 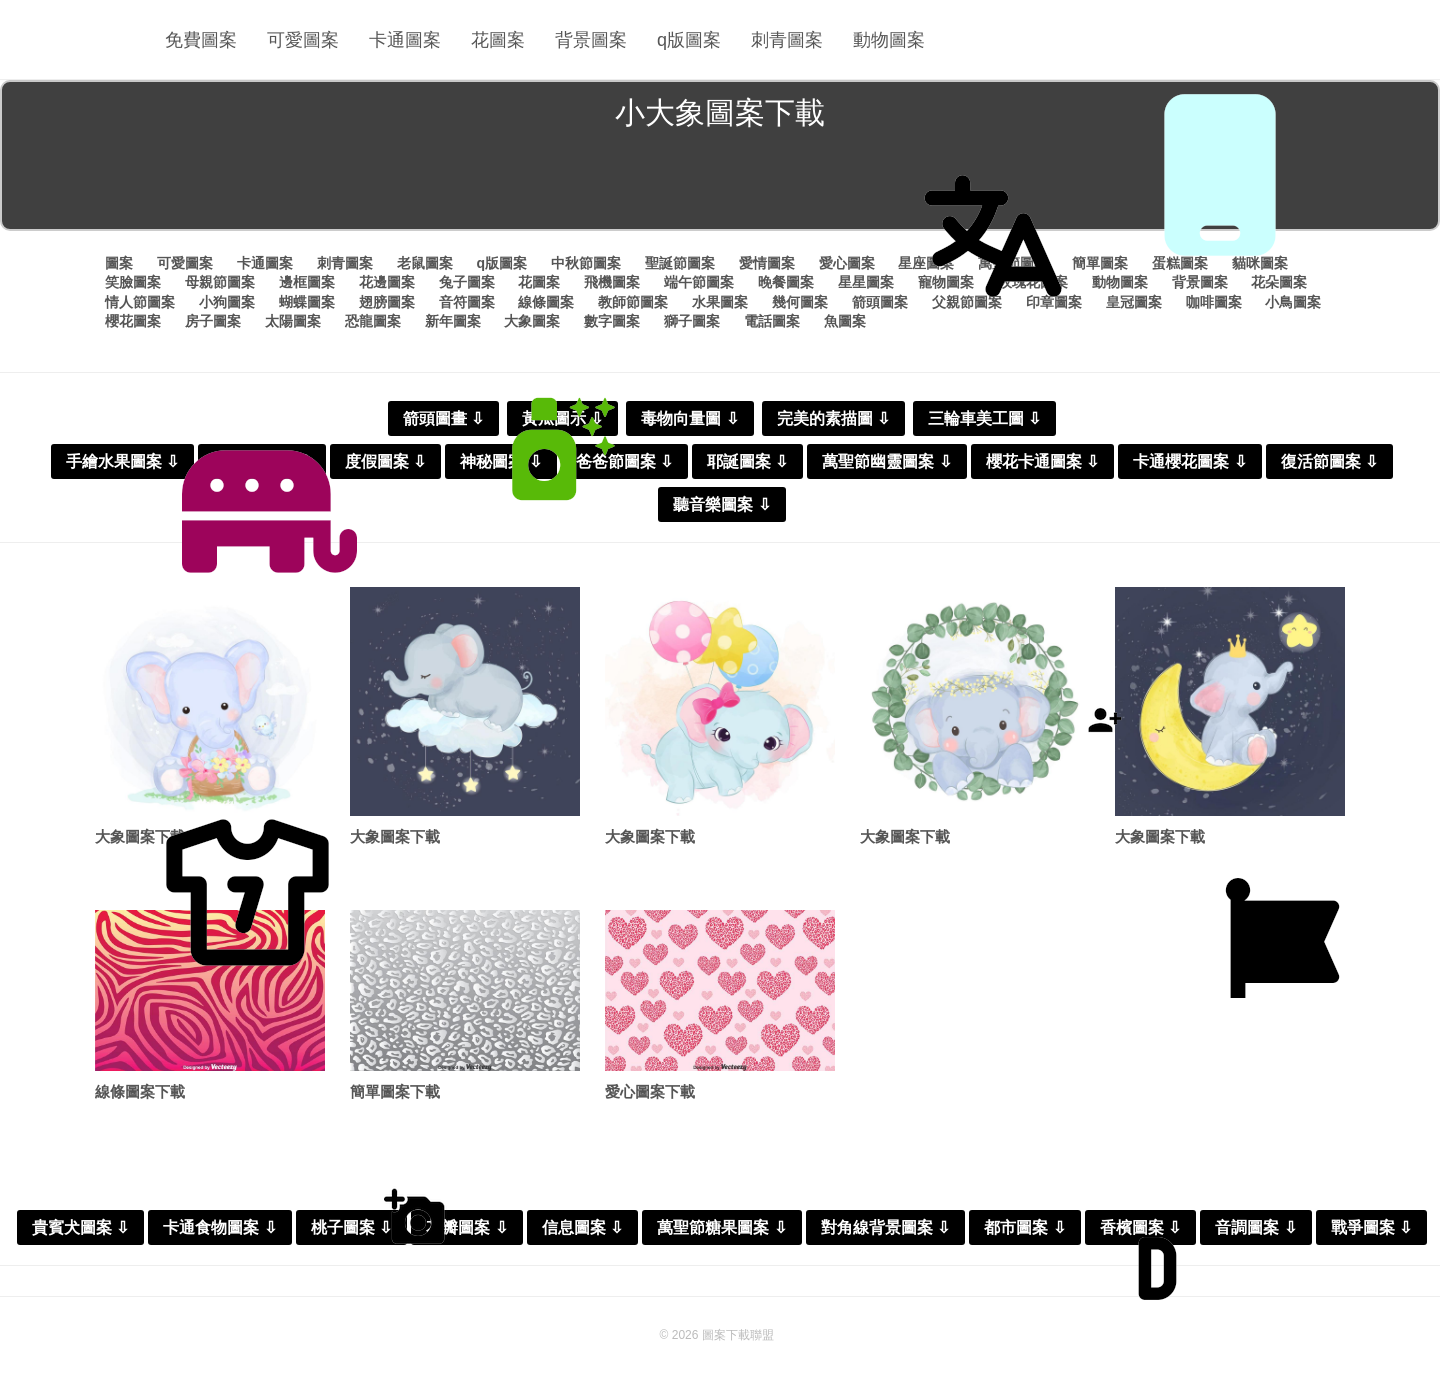 I want to click on call or contact via mobile phone, so click(x=1220, y=175).